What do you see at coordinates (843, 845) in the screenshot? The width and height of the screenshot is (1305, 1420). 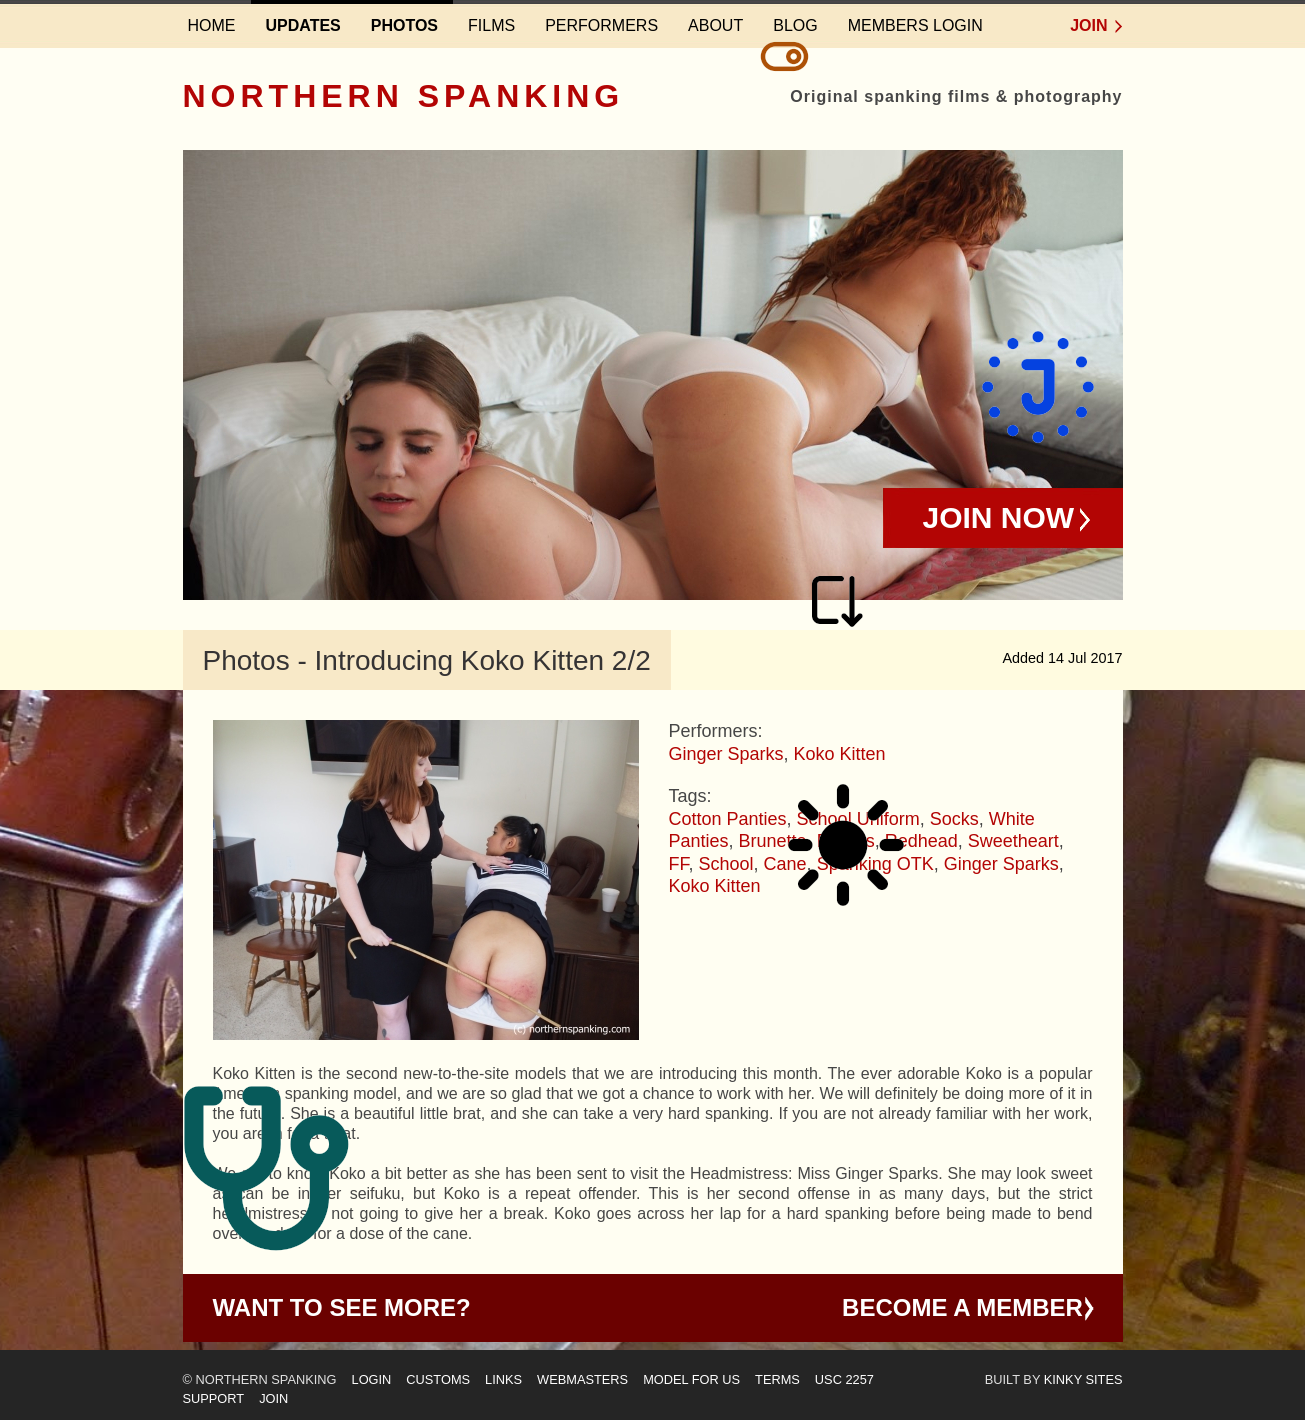 I see `increase screen brightness` at bounding box center [843, 845].